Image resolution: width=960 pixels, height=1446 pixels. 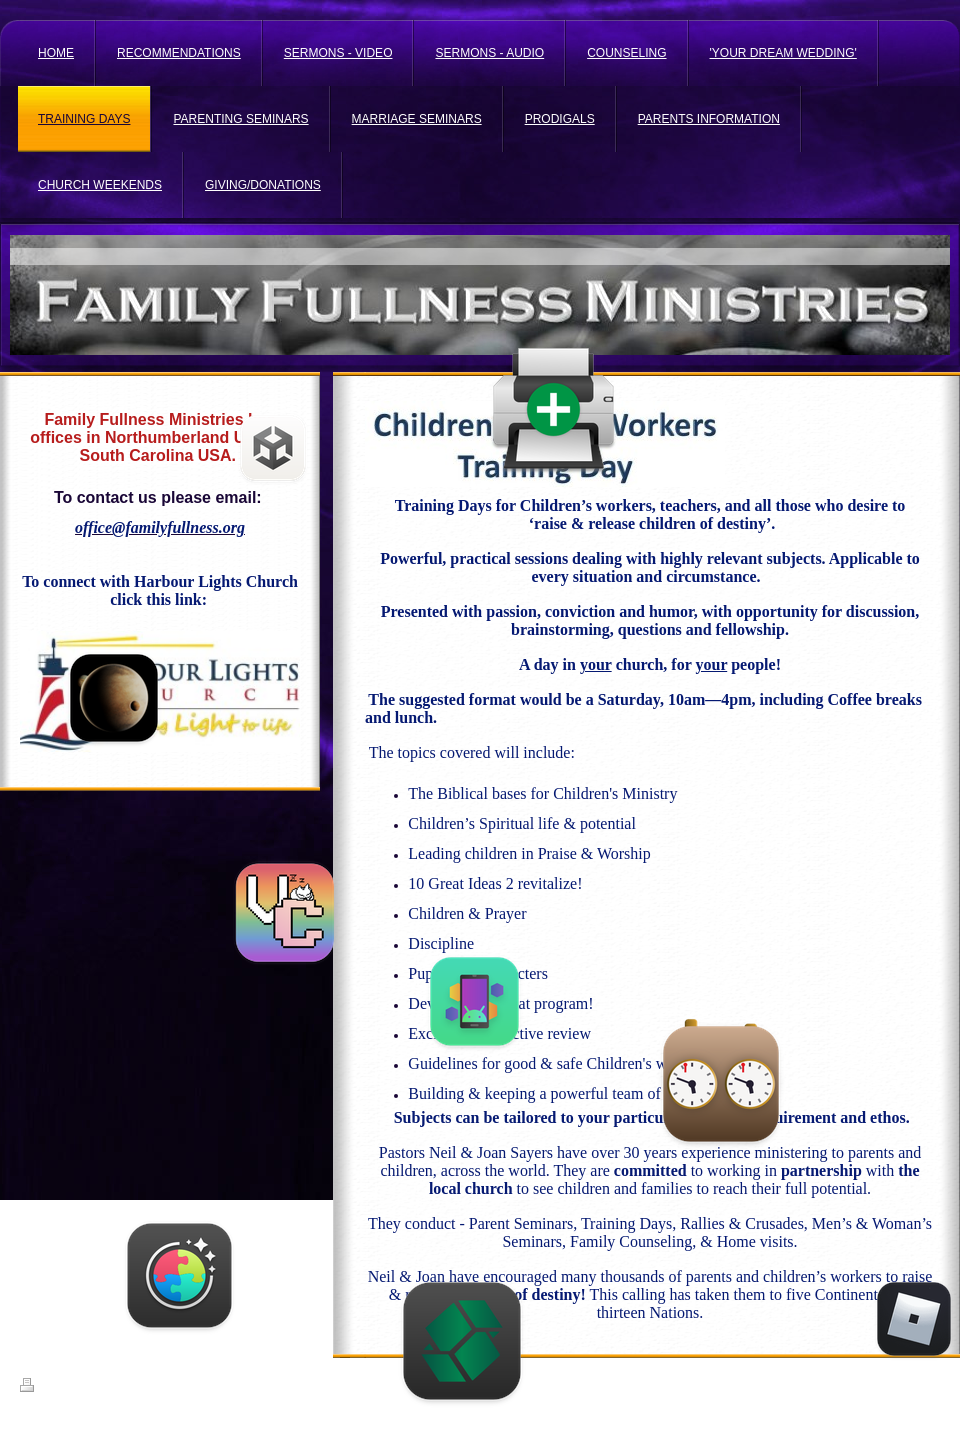 What do you see at coordinates (273, 448) in the screenshot?
I see `open unity hub application` at bounding box center [273, 448].